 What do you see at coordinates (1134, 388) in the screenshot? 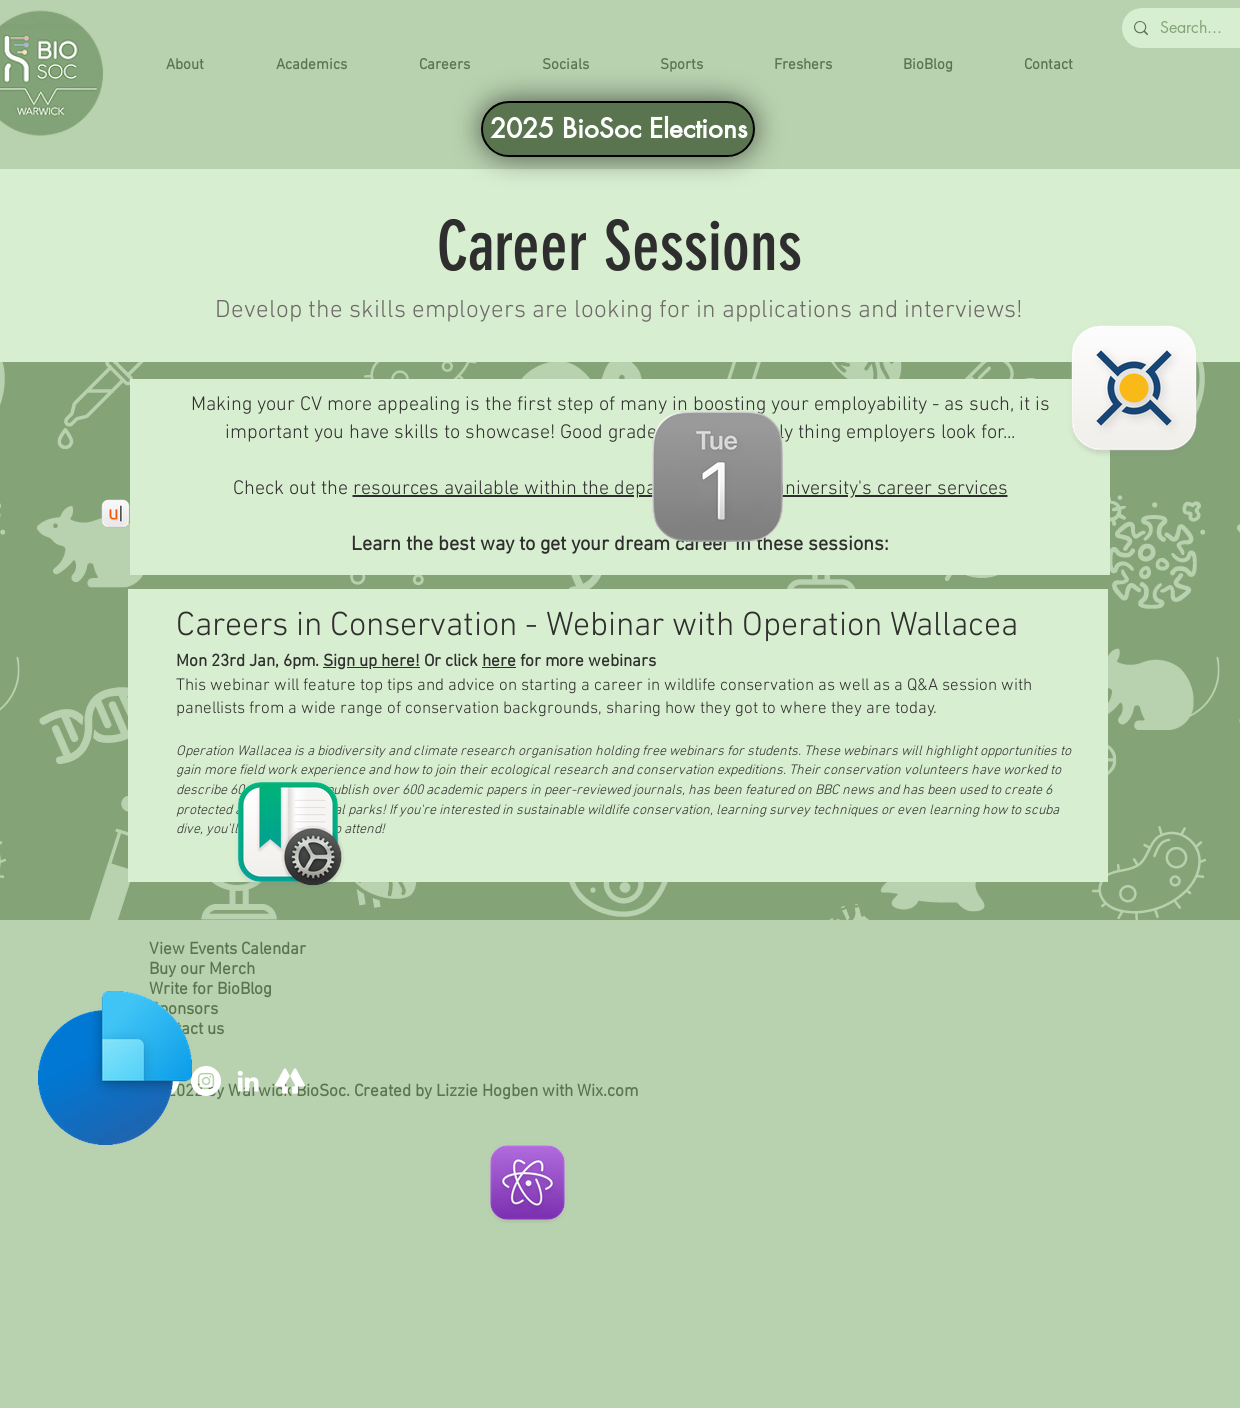
I see `open the BOINC distributed computing application` at bounding box center [1134, 388].